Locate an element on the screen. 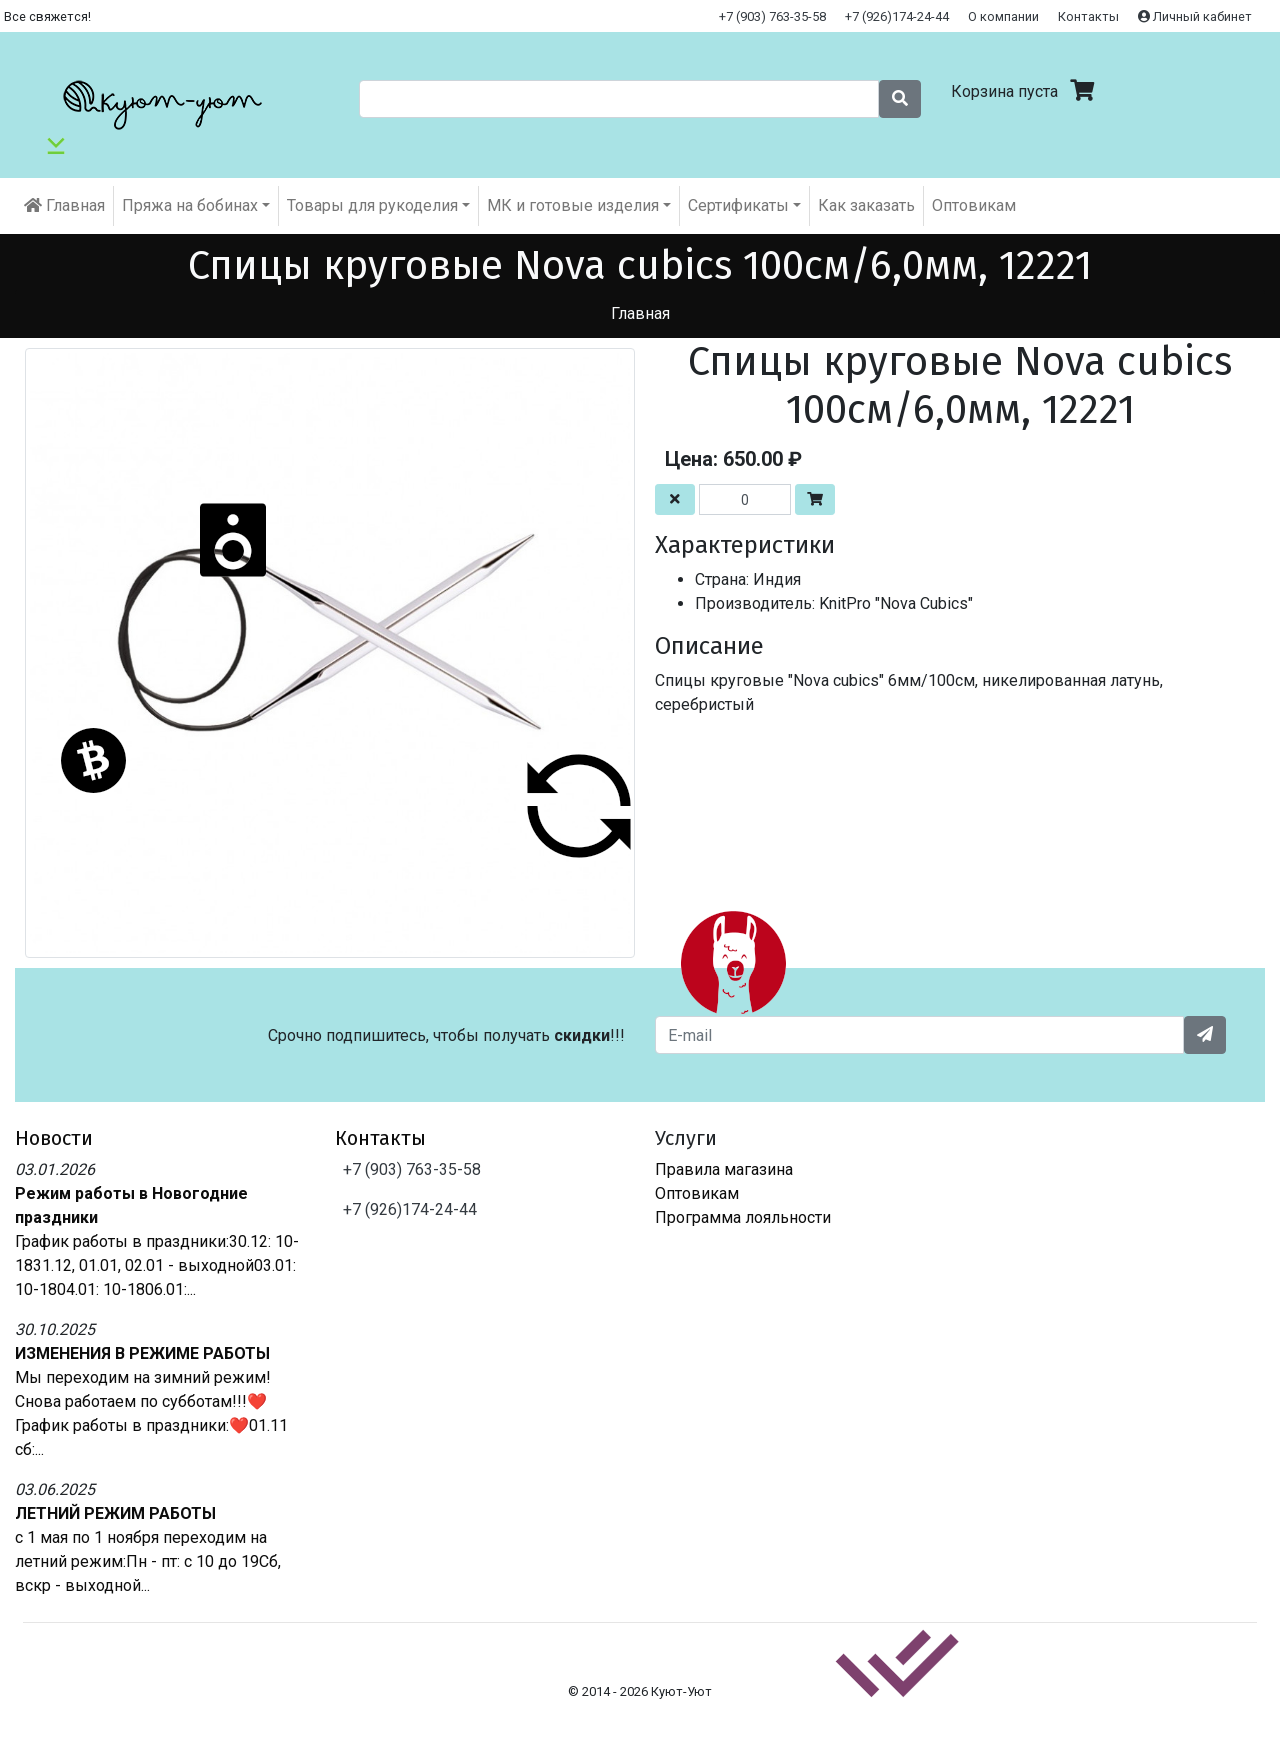 The image size is (1280, 1751). open vikunja task management app is located at coordinates (733, 962).